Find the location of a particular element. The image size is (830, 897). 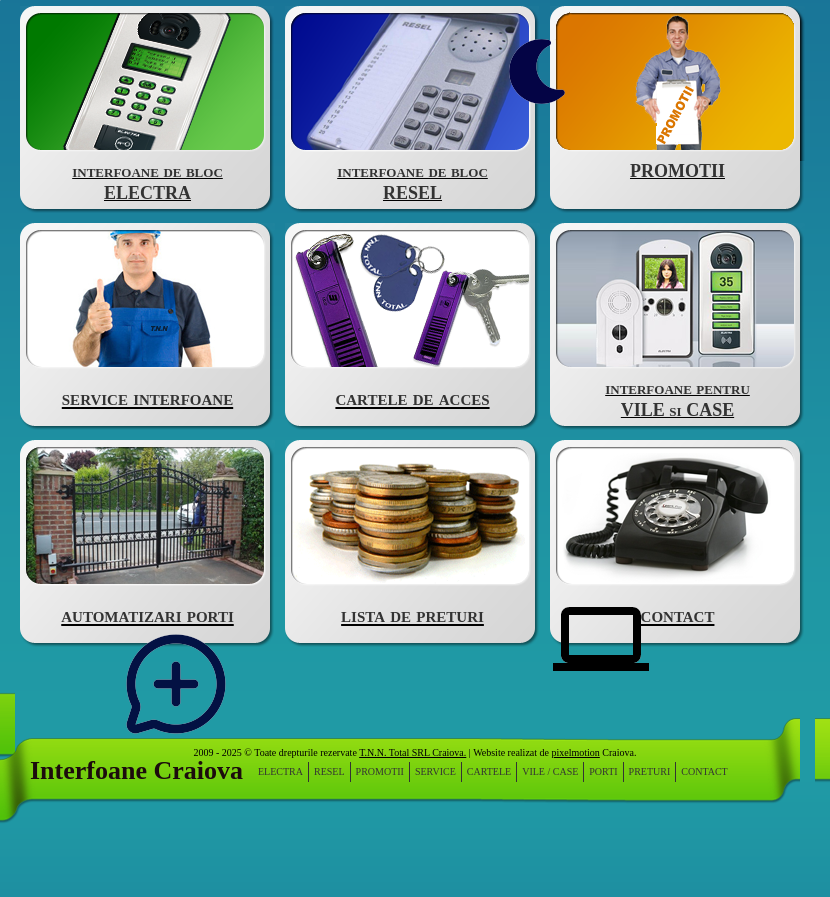

switch to desktop view is located at coordinates (601, 639).